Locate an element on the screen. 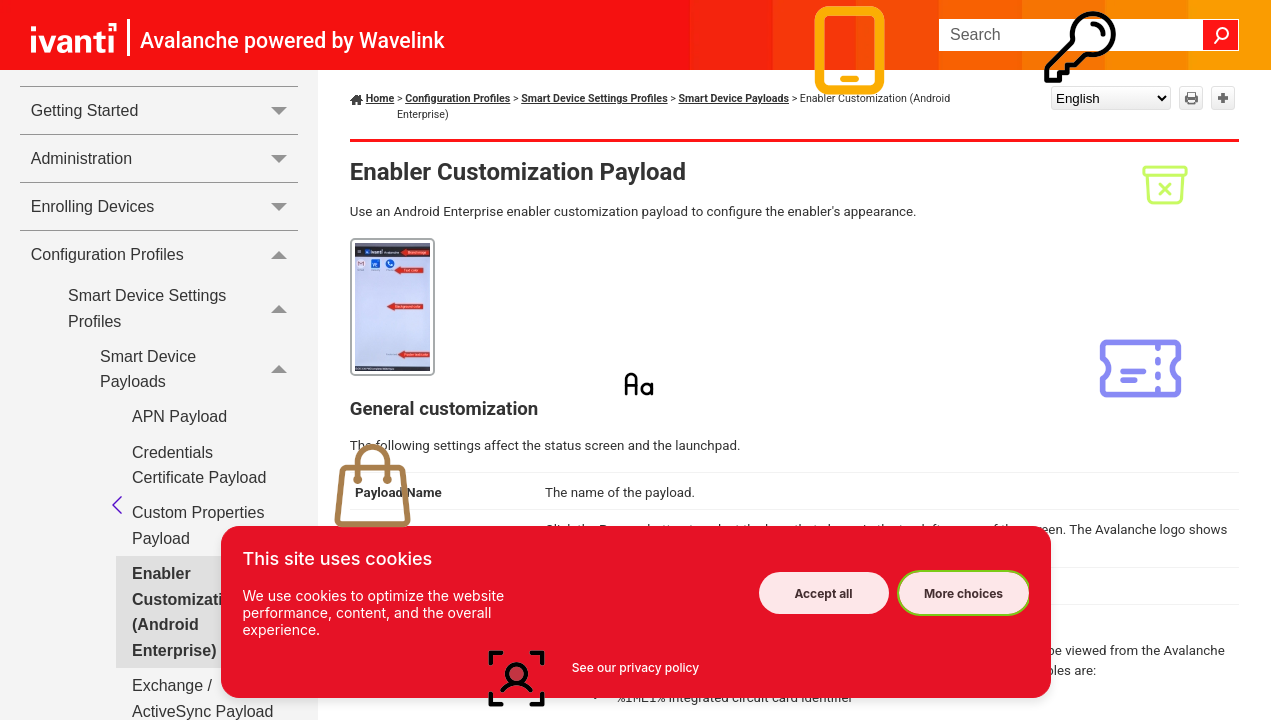 This screenshot has height=720, width=1271. view your tickets or passes is located at coordinates (1140, 368).